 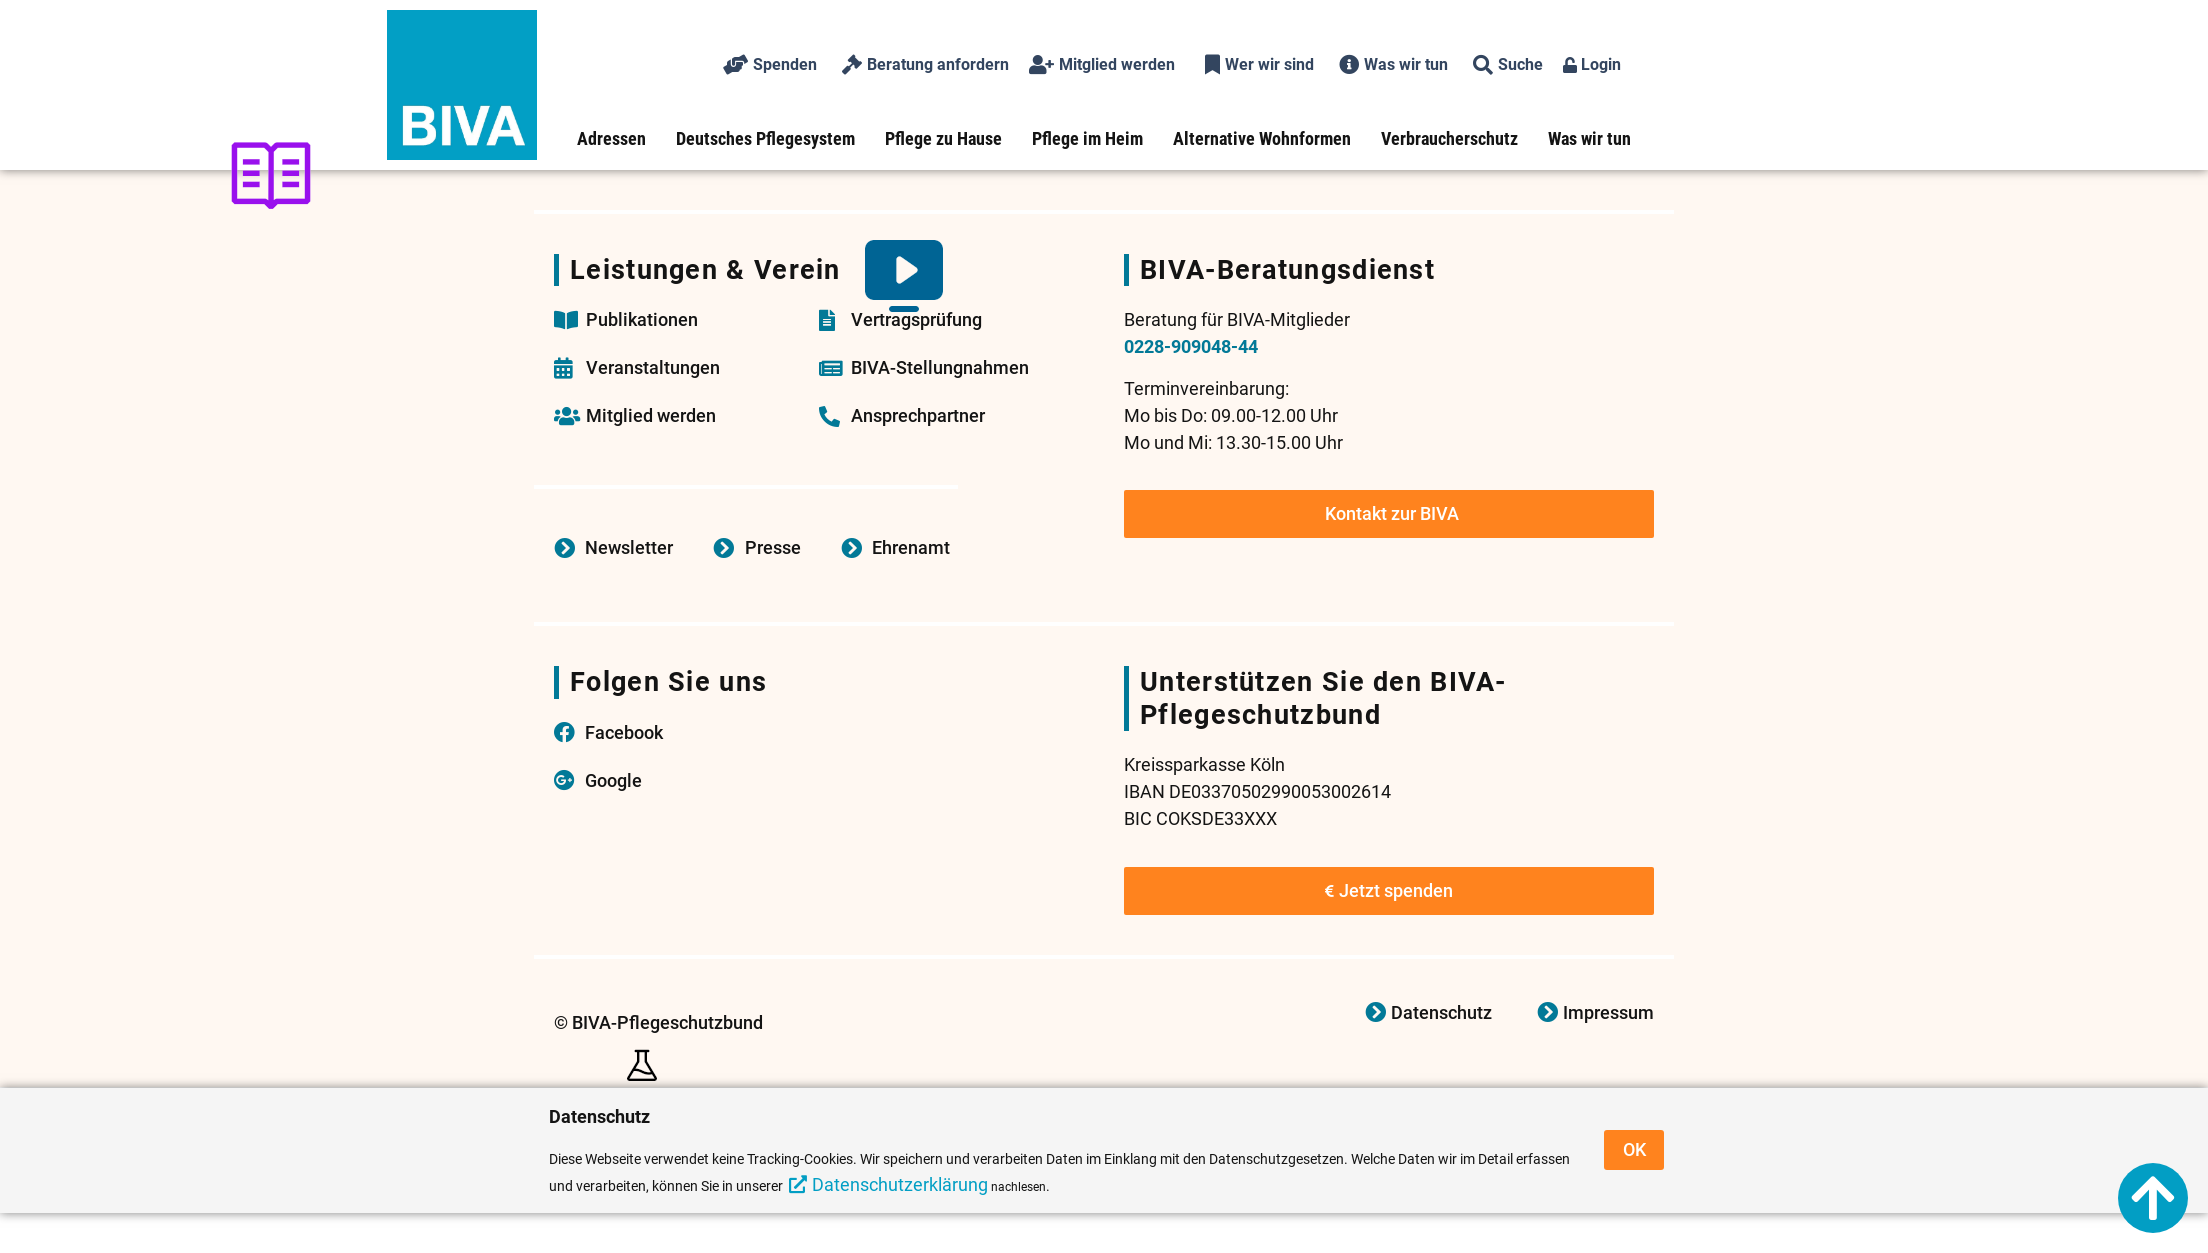 I want to click on open documentation or help guide, so click(x=271, y=176).